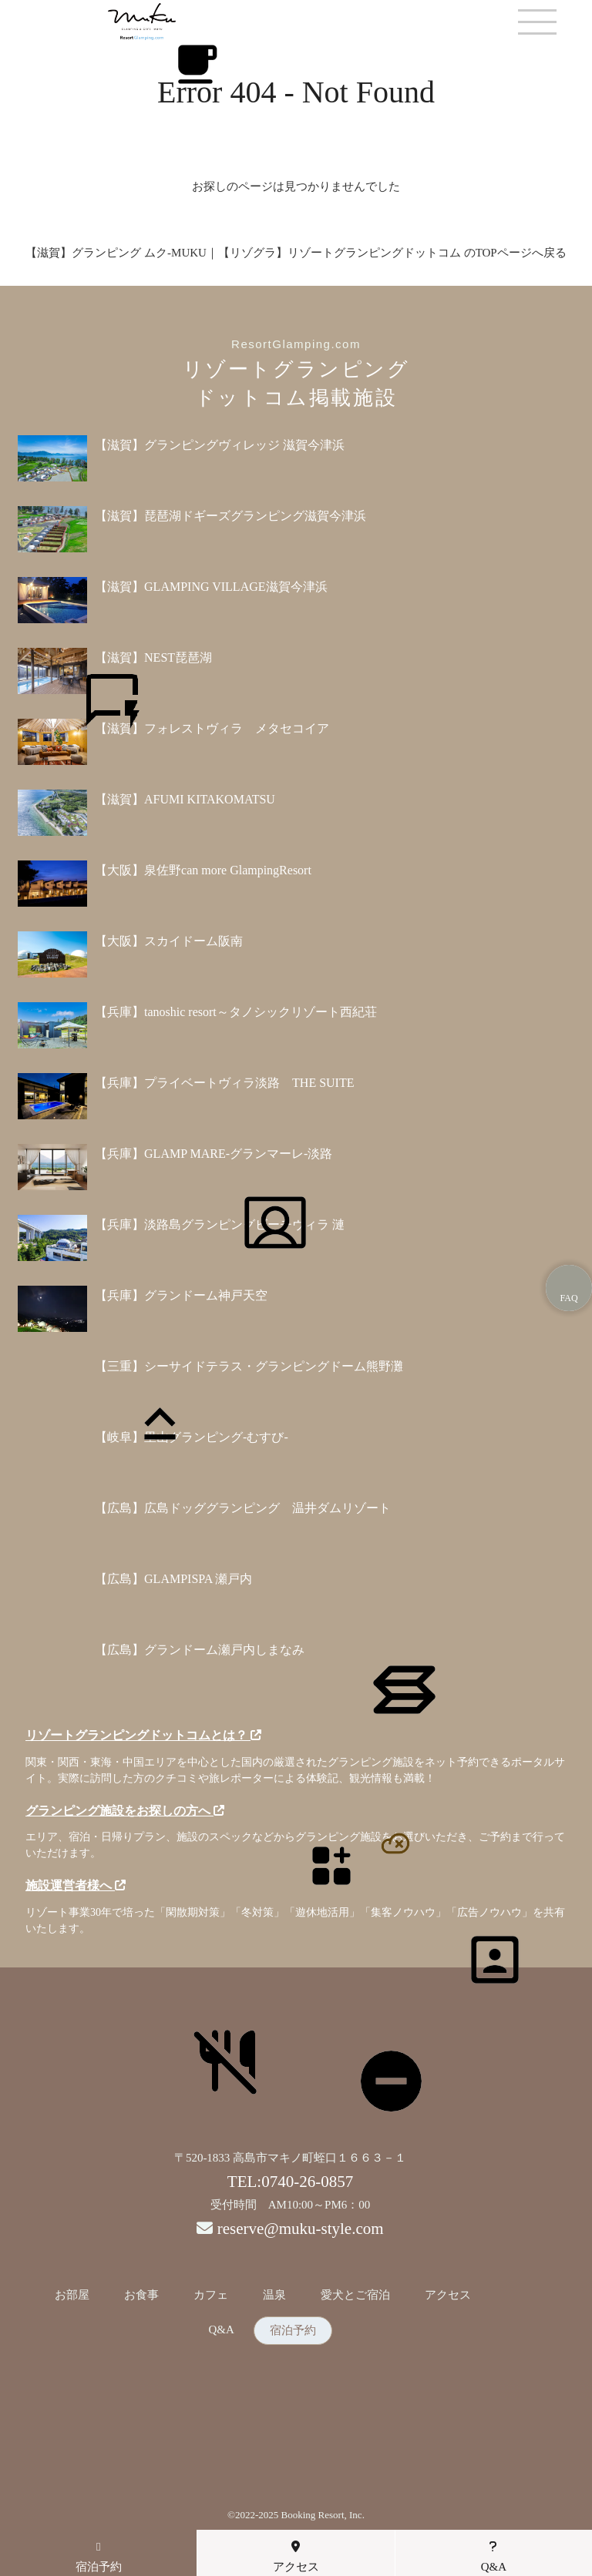  Describe the element at coordinates (331, 1866) in the screenshot. I see `access app drawer or menu` at that location.